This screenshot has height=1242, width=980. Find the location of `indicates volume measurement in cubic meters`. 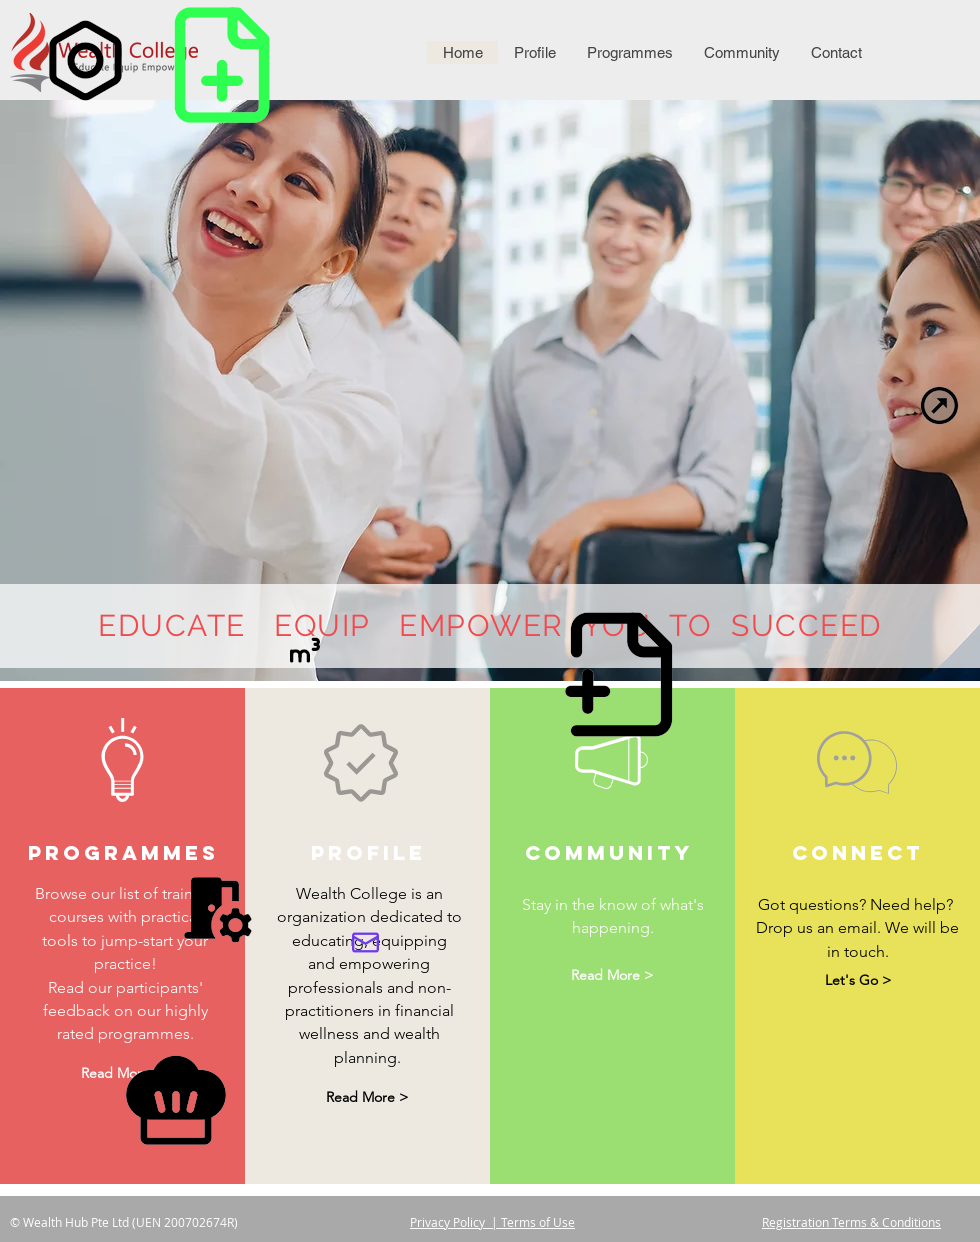

indicates volume measurement in cubic meters is located at coordinates (305, 651).